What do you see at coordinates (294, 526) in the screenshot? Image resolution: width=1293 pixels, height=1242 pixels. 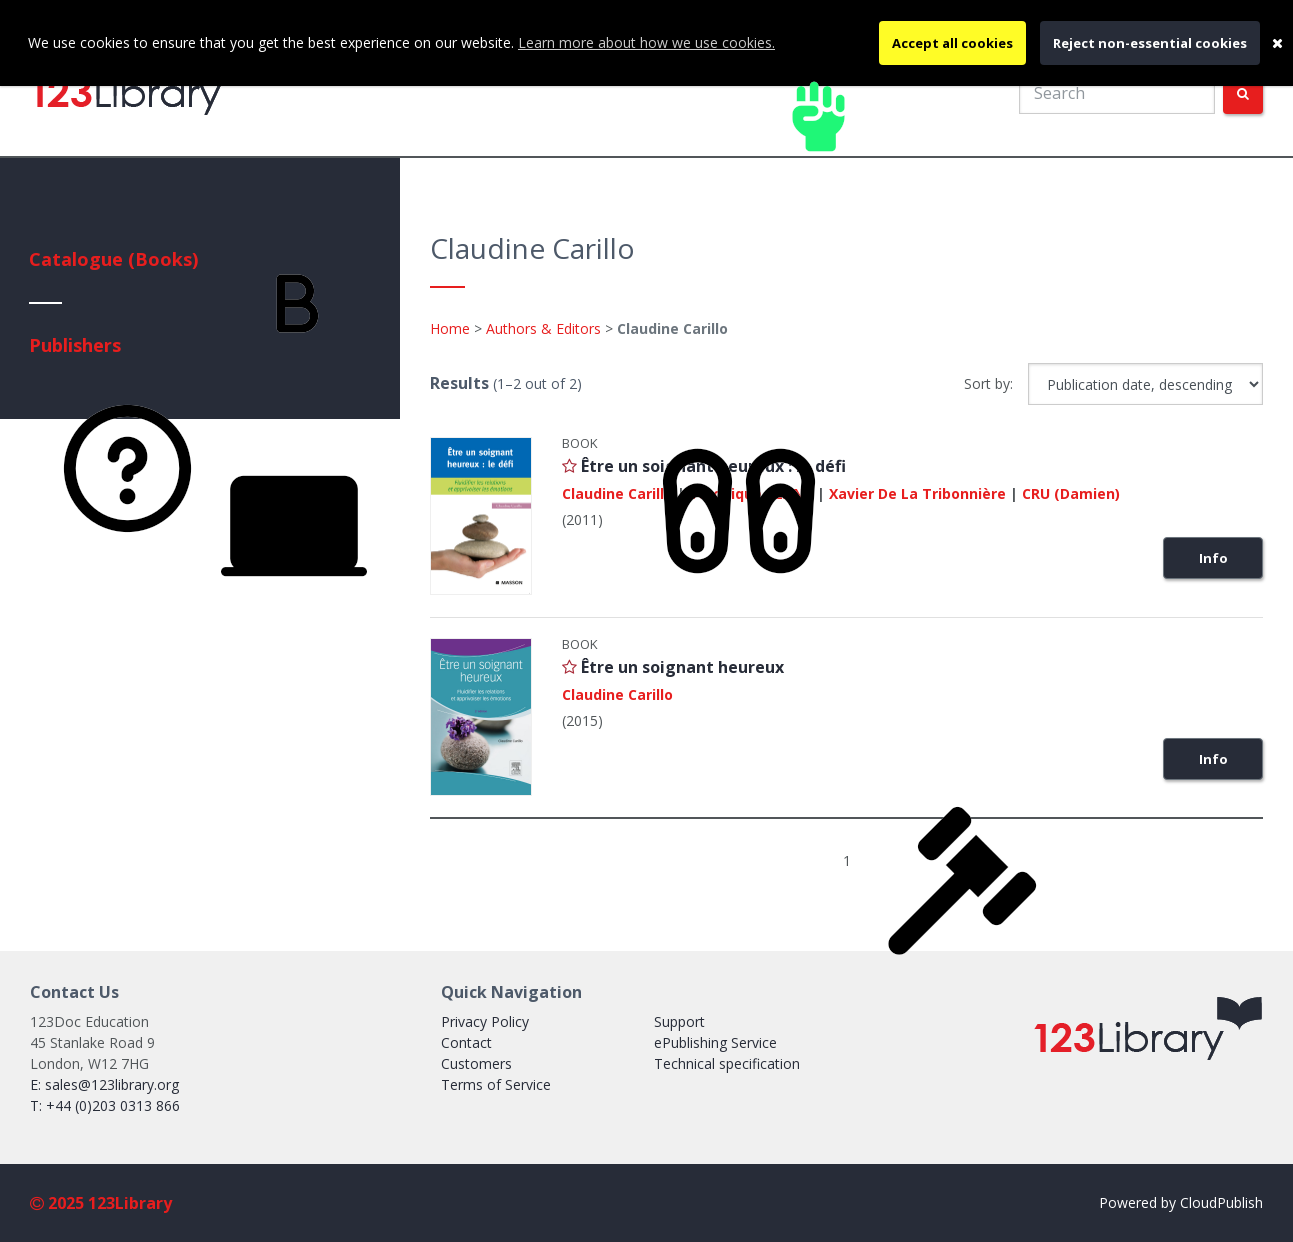 I see `switch to desktop view` at bounding box center [294, 526].